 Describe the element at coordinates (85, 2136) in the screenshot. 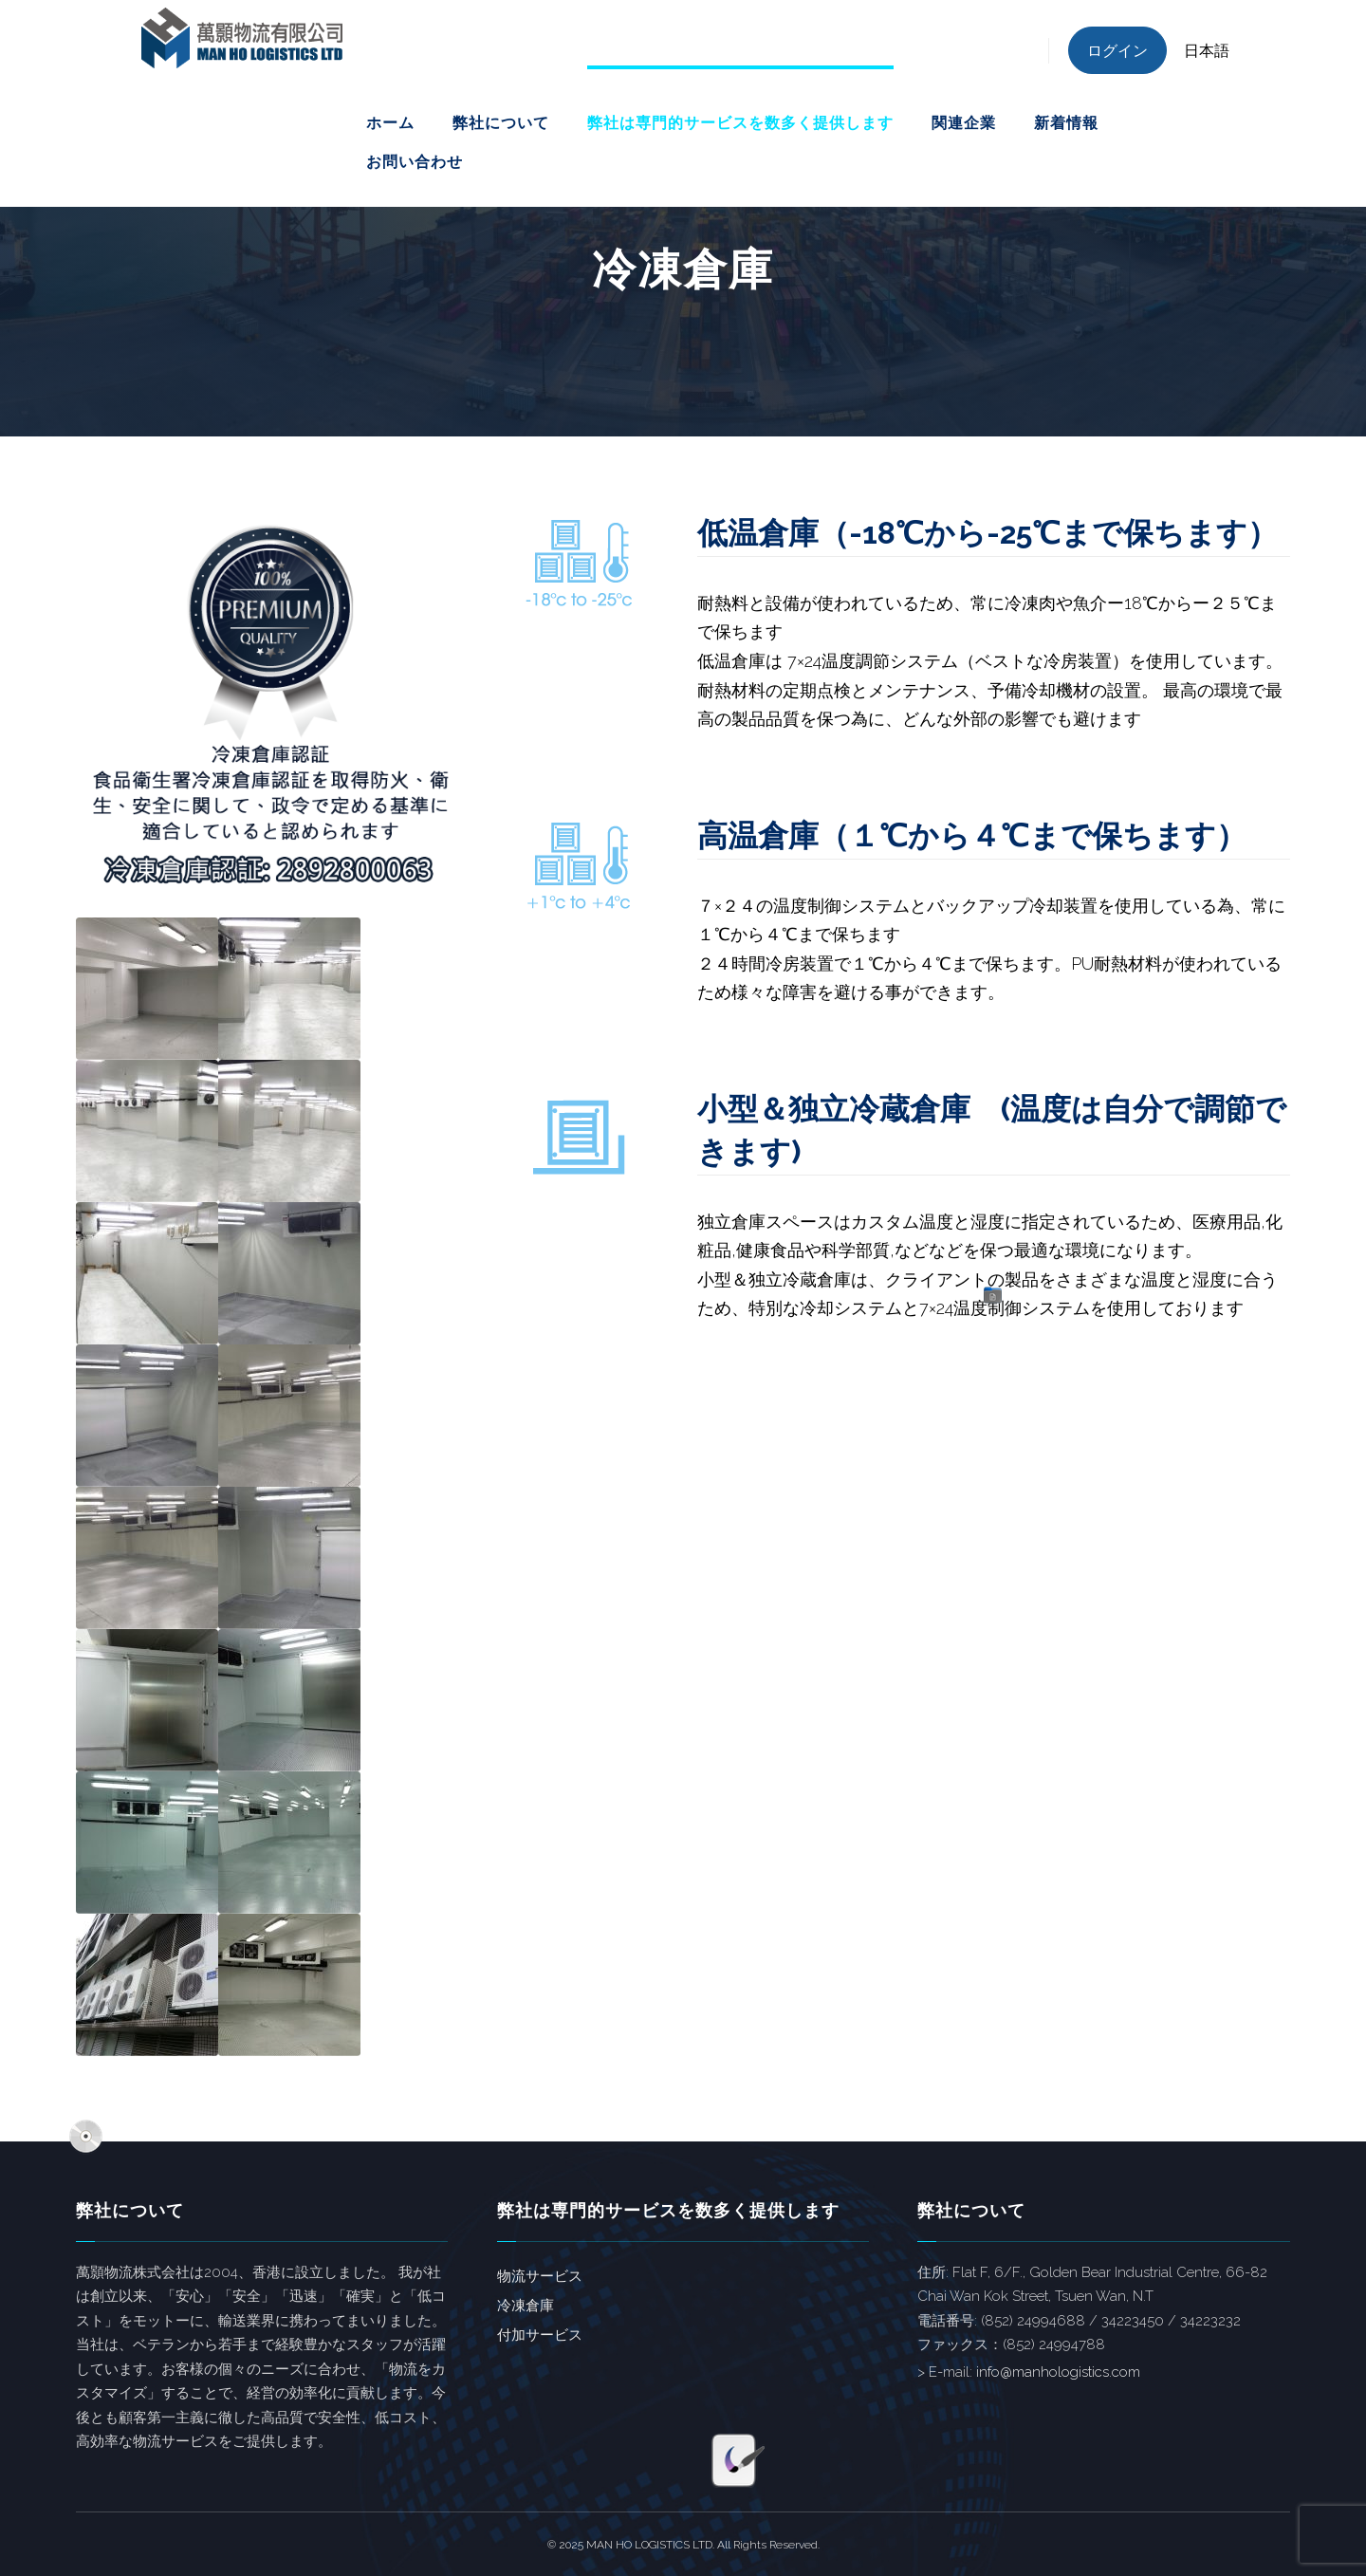

I see `indicates a recordable CD-R disc` at that location.